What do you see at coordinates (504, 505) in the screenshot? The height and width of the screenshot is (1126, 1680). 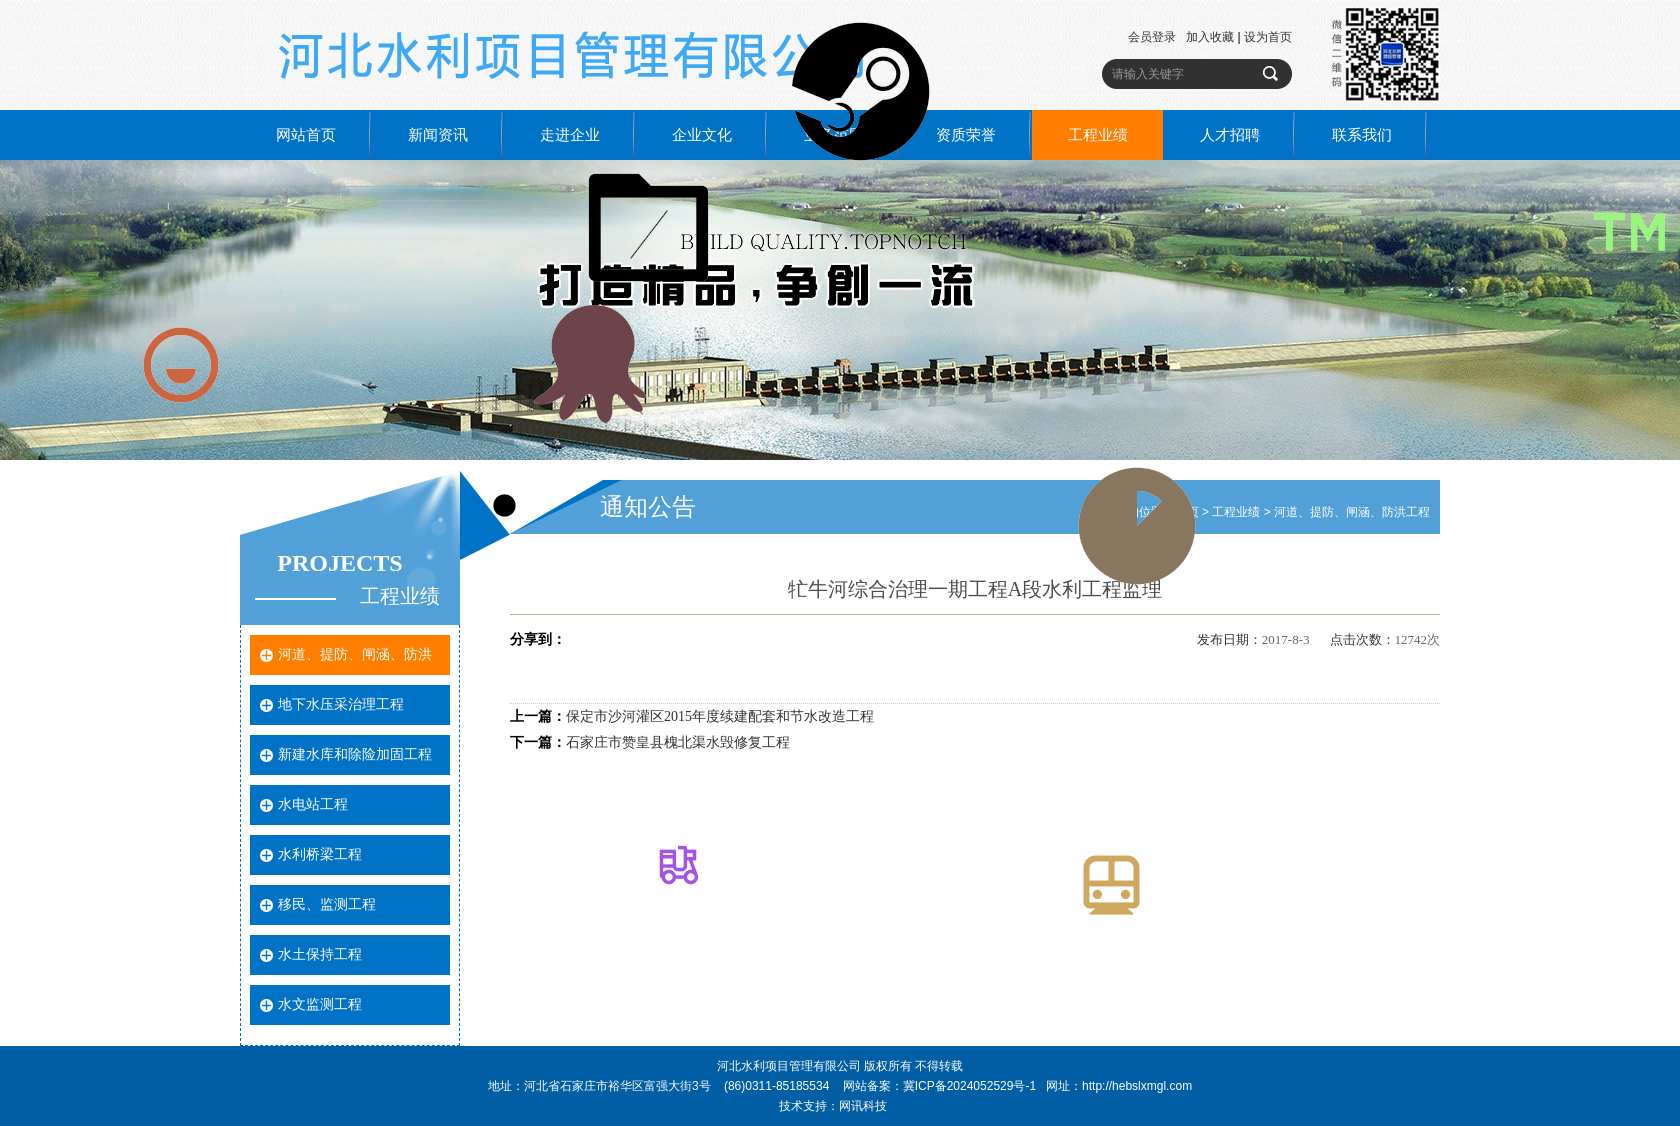 I see `unselected radio button or toggle option` at bounding box center [504, 505].